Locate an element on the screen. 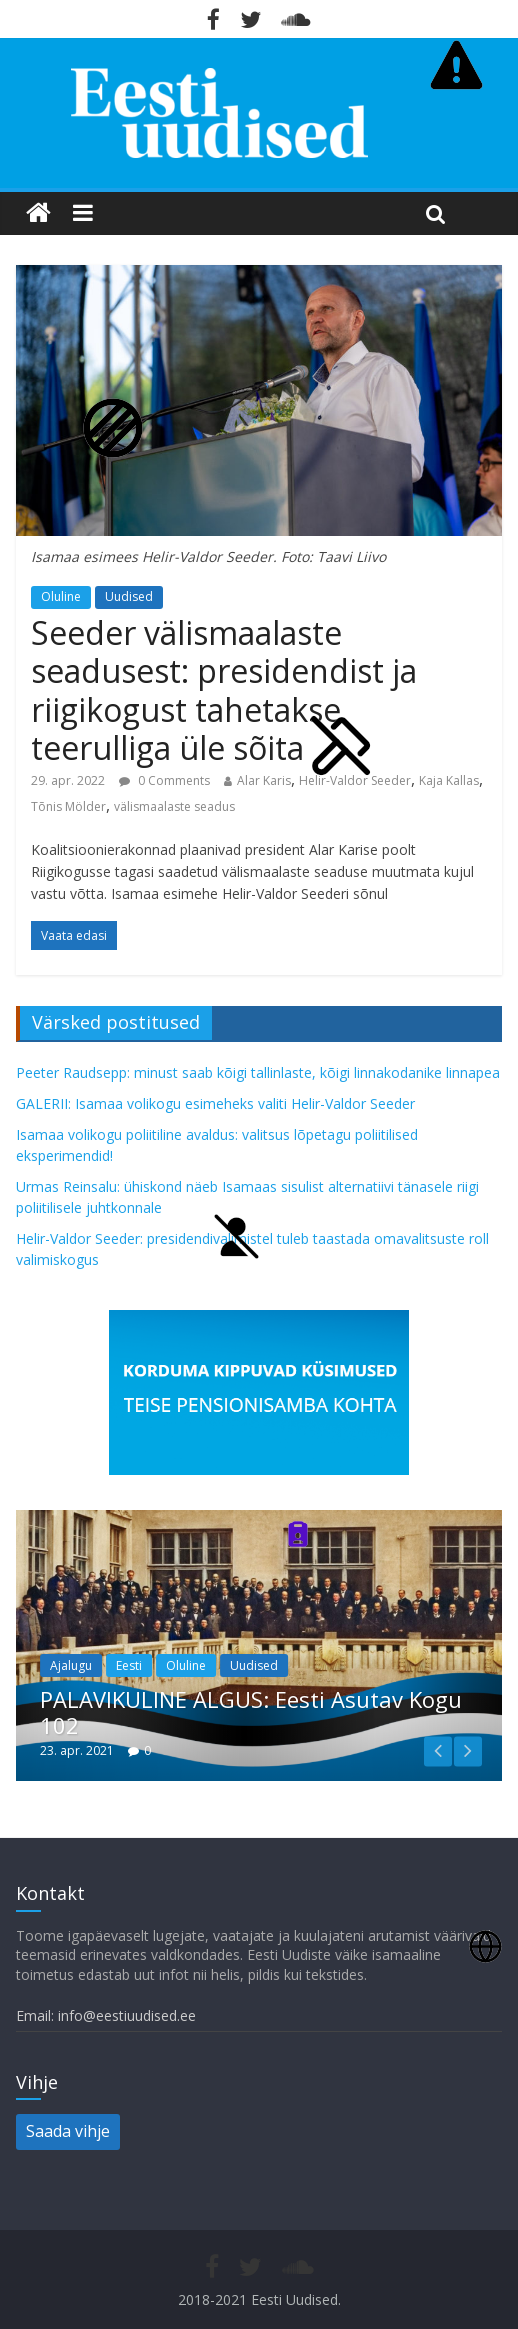 The height and width of the screenshot is (2329, 518). view user profile or personnel record is located at coordinates (298, 1534).